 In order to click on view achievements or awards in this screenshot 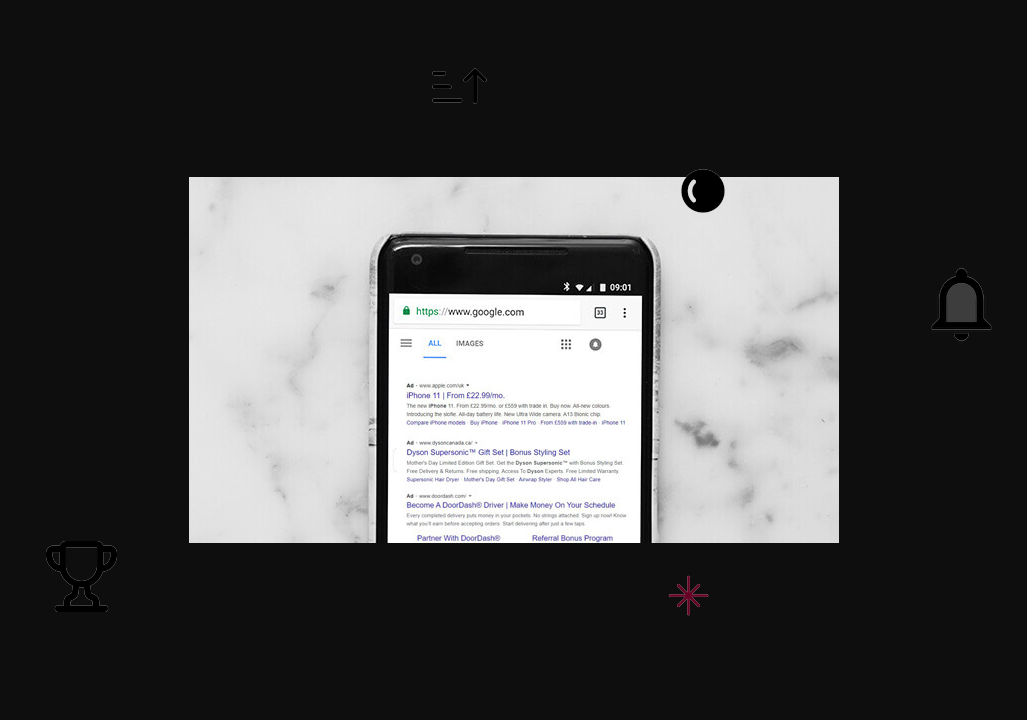, I will do `click(81, 576)`.